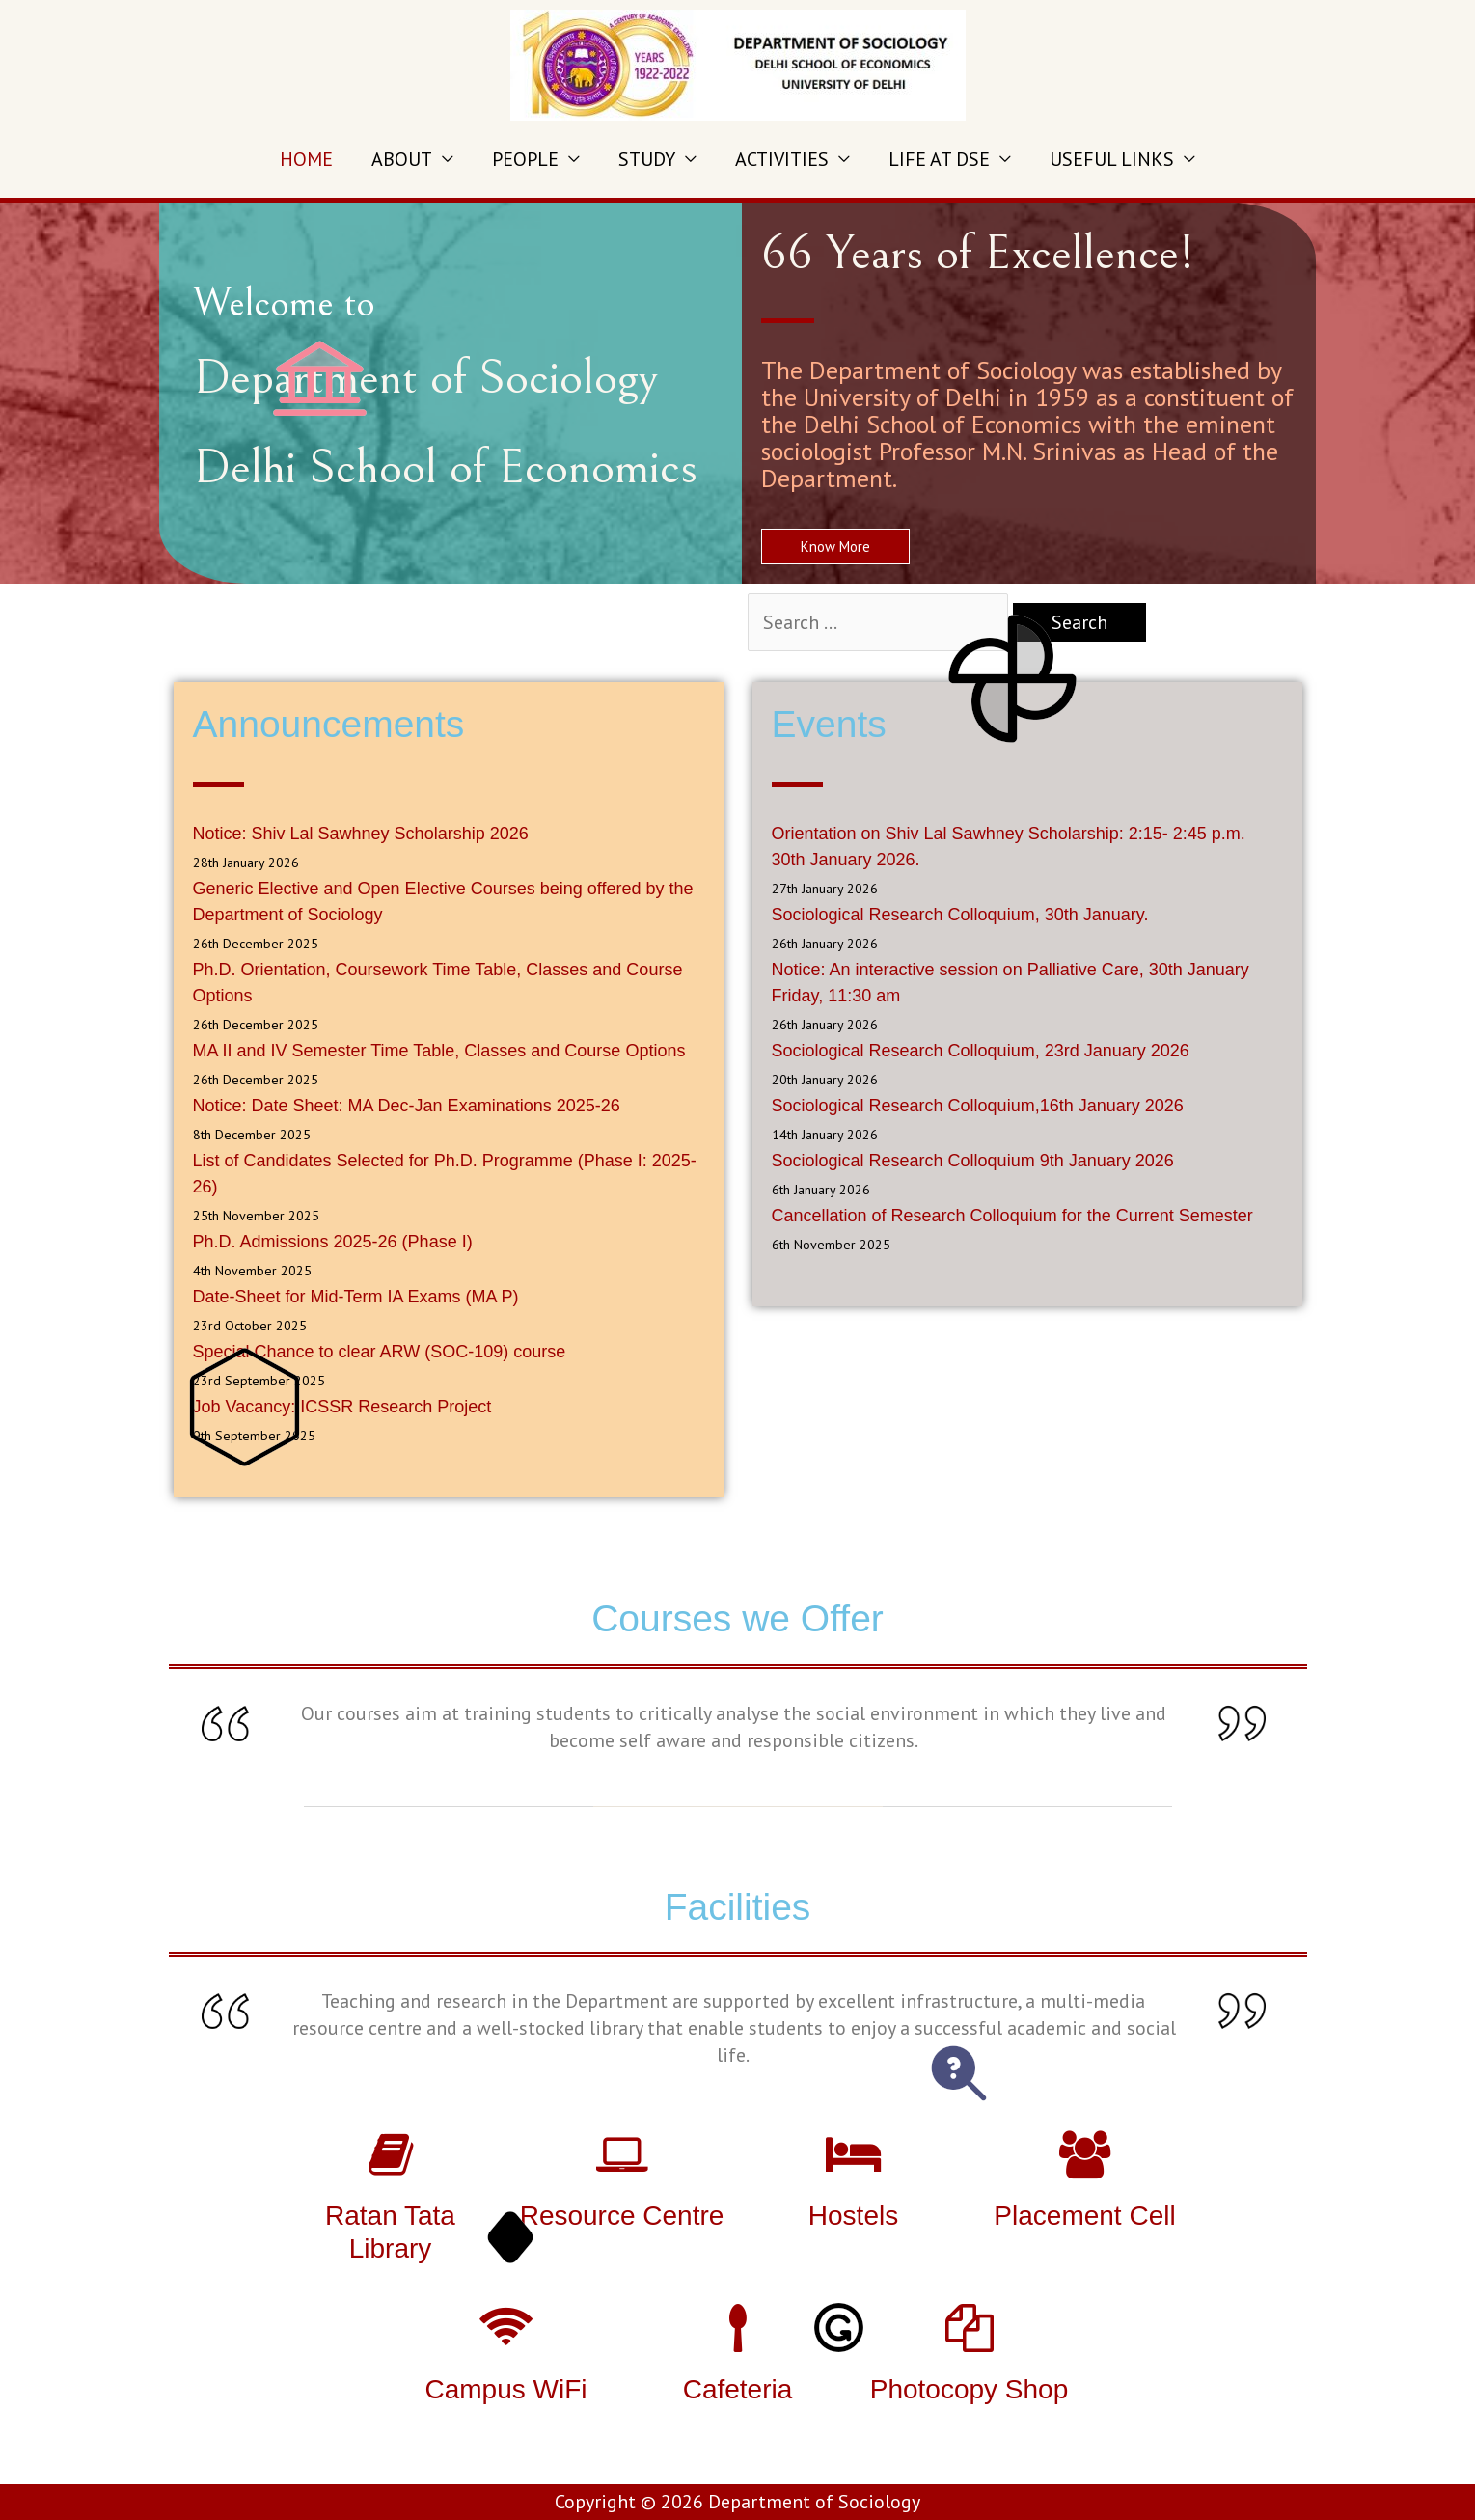 Image resolution: width=1475 pixels, height=2520 pixels. Describe the element at coordinates (1012, 678) in the screenshot. I see `open google photos` at that location.